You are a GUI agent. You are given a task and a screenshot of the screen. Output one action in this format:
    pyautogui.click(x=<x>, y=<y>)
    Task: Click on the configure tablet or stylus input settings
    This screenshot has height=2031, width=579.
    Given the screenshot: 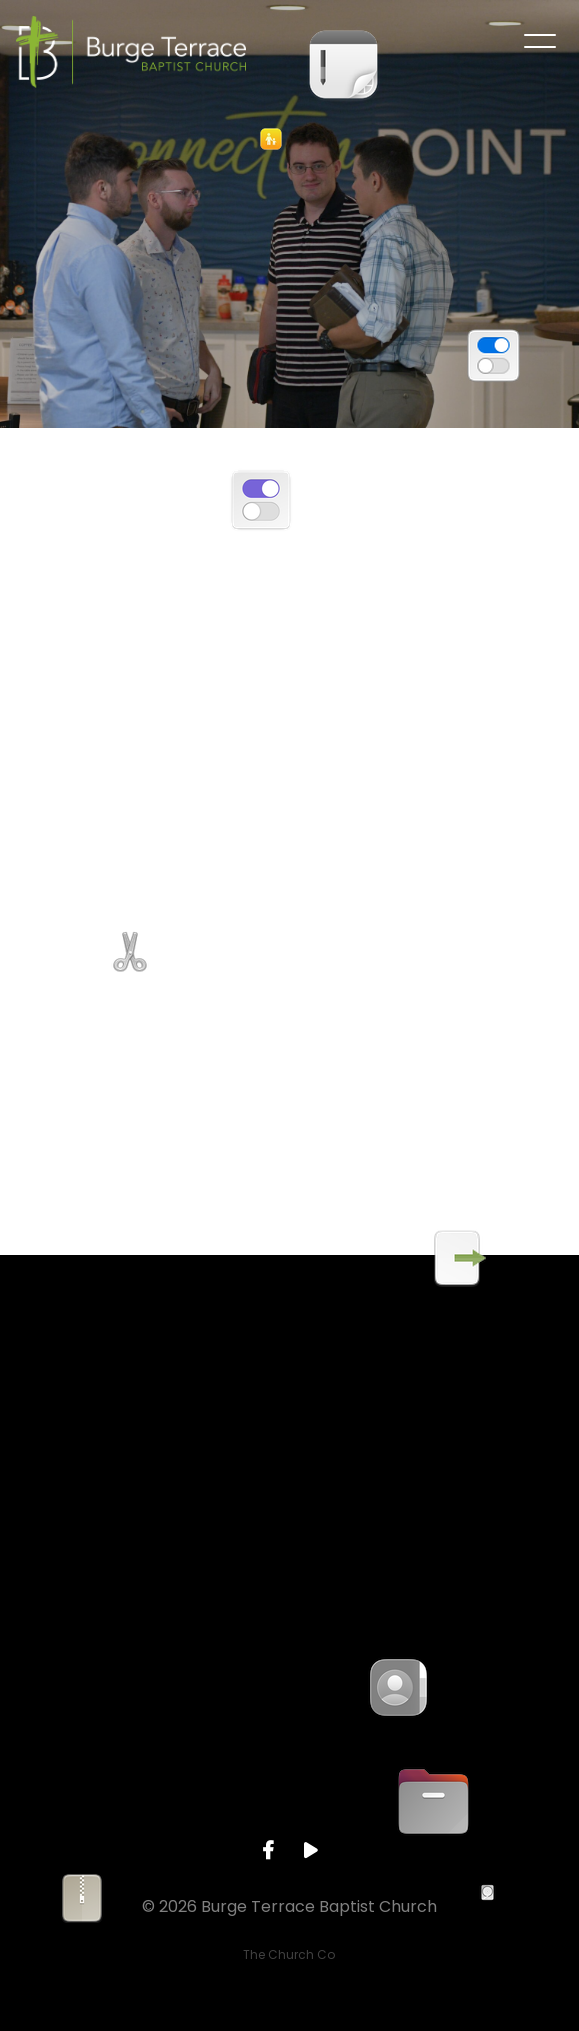 What is the action you would take?
    pyautogui.click(x=343, y=64)
    